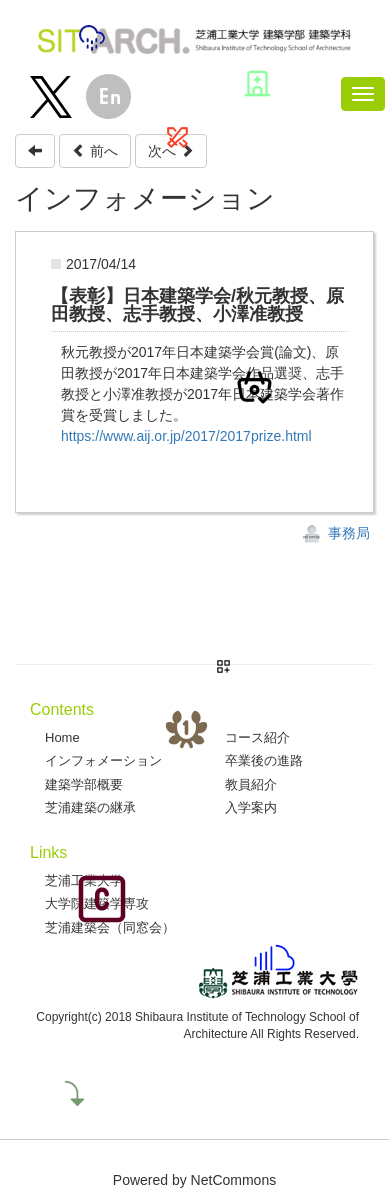  What do you see at coordinates (177, 137) in the screenshot?
I see `start a battle or combat mode` at bounding box center [177, 137].